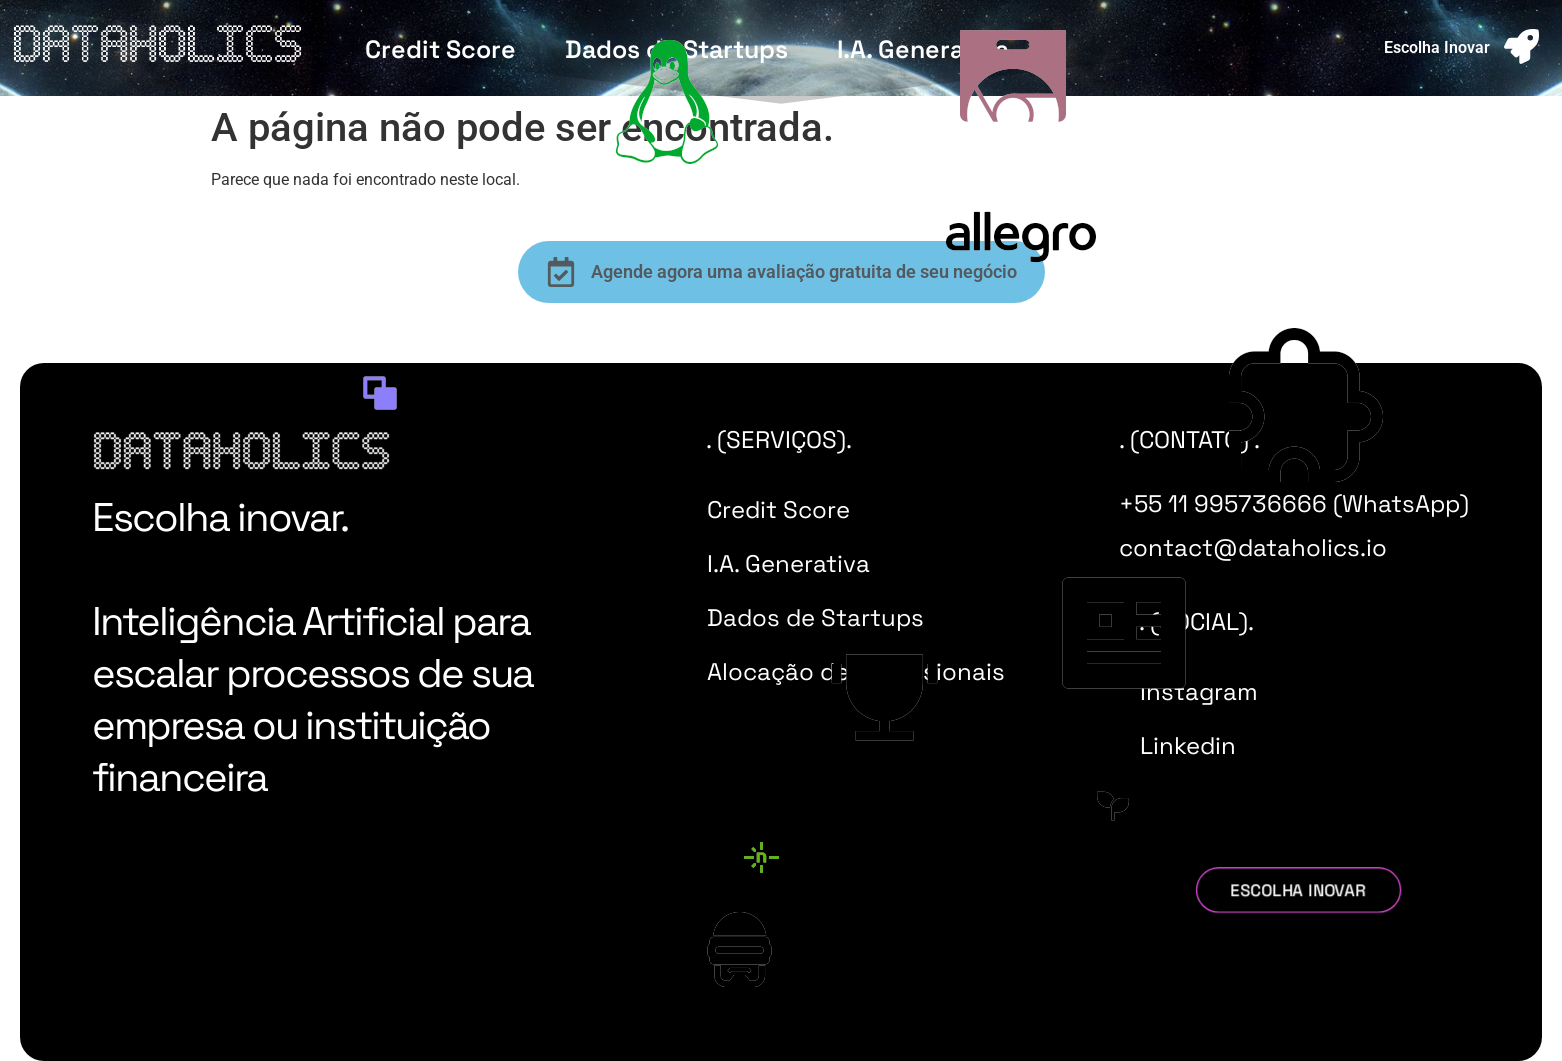 The width and height of the screenshot is (1562, 1061). What do you see at coordinates (1306, 405) in the screenshot?
I see `wxt framework logo` at bounding box center [1306, 405].